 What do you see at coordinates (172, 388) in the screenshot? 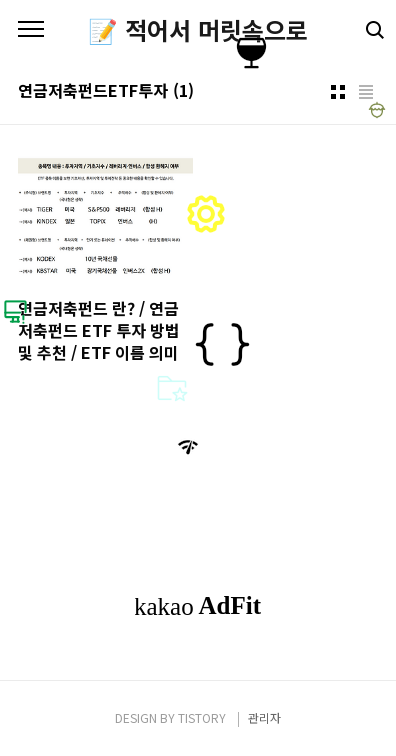
I see `access your starred or favorite files` at bounding box center [172, 388].